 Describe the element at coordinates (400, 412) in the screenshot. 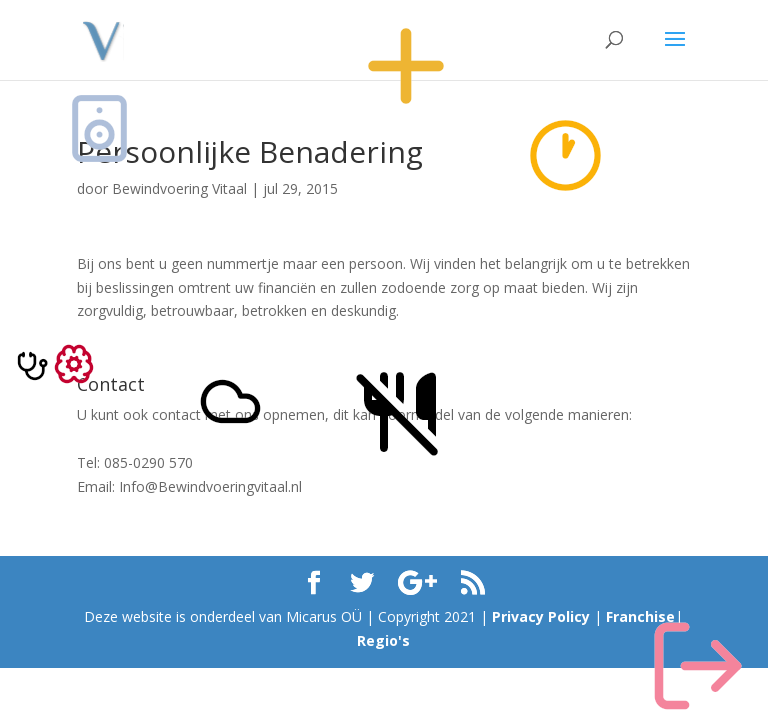

I see `indicates no food or meals available` at that location.